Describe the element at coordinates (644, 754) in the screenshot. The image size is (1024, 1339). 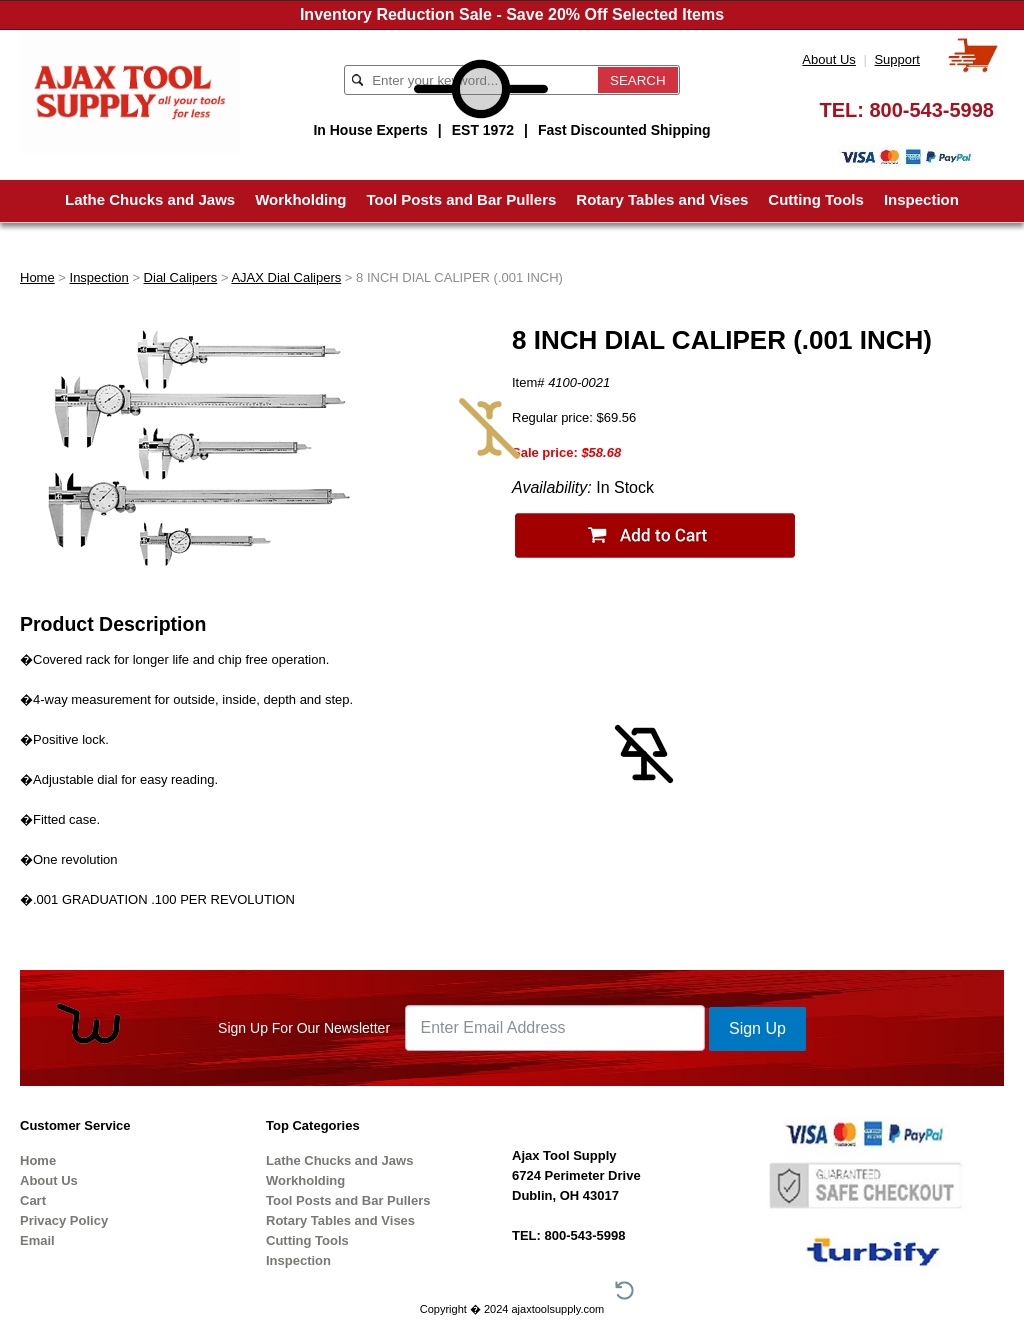
I see `turn off desk lamp` at that location.